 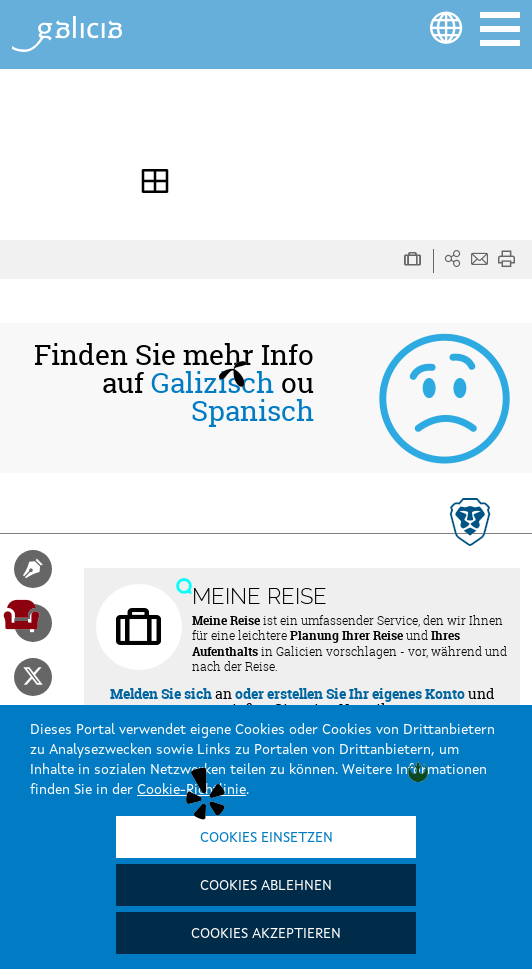 I want to click on switch to grid view layout, so click(x=155, y=181).